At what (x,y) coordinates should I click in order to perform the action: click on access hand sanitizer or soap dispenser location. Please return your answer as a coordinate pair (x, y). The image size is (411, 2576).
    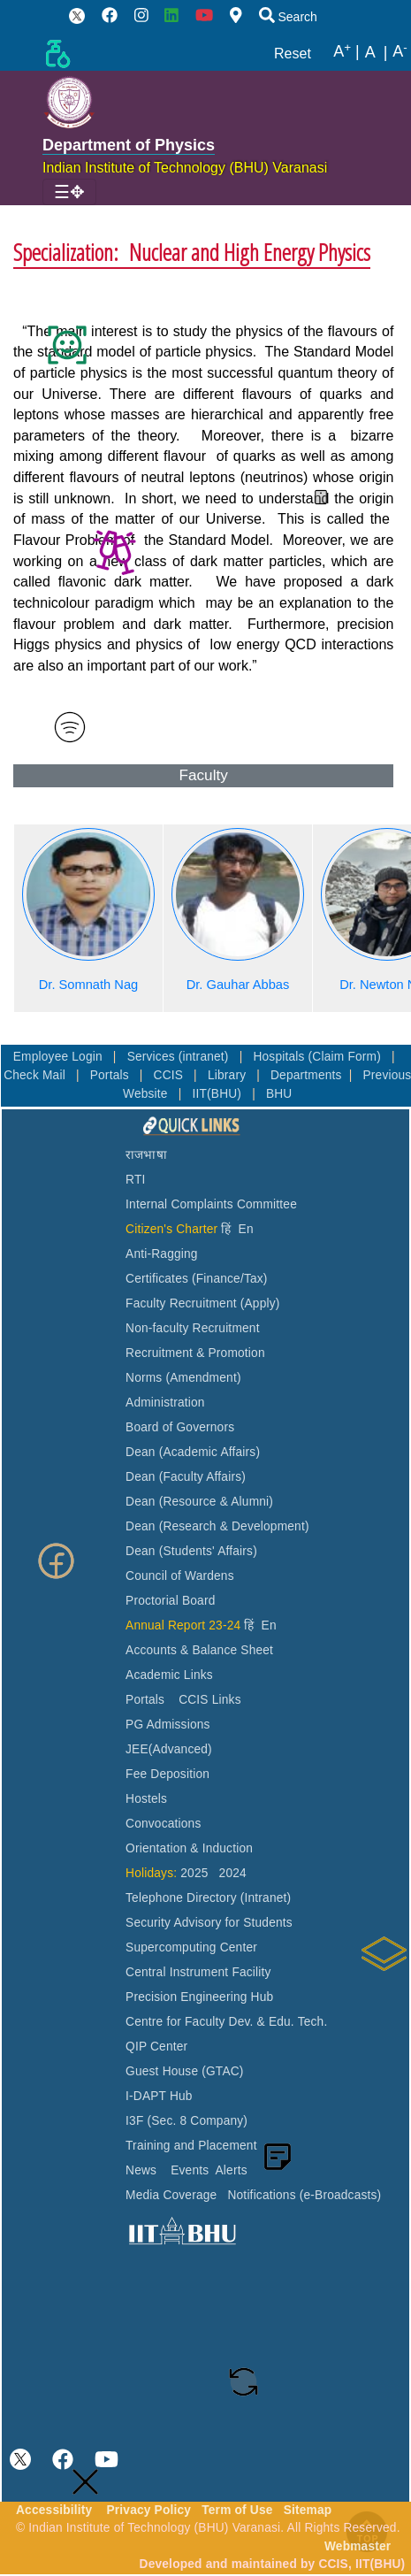
    Looking at the image, I should click on (57, 54).